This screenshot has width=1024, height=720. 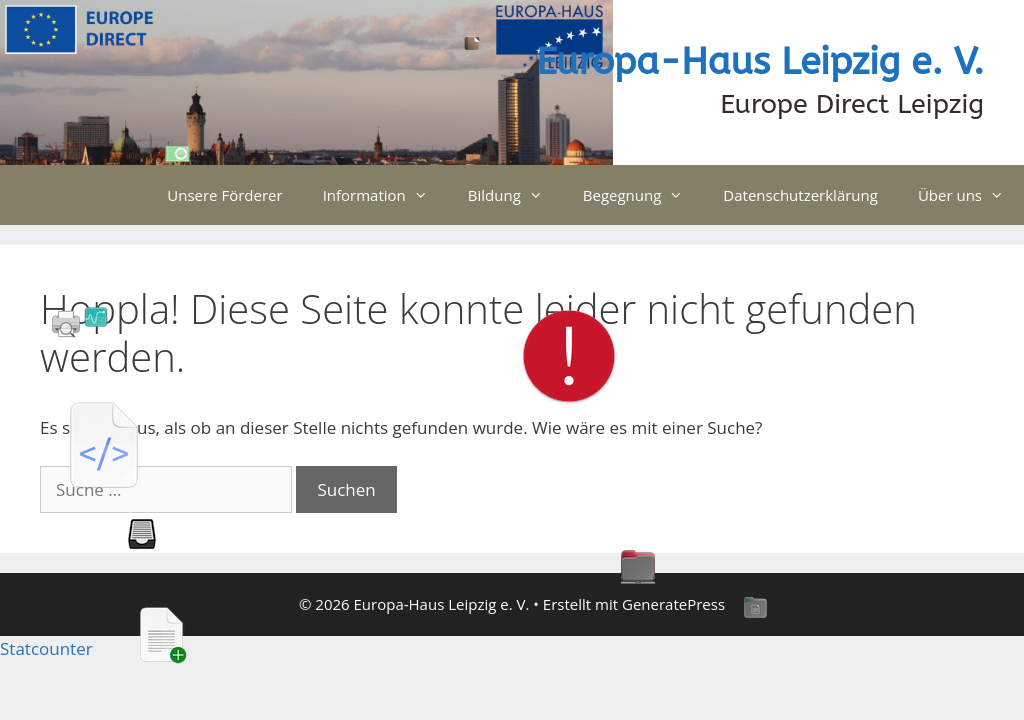 I want to click on access a remote or network folder, so click(x=638, y=567).